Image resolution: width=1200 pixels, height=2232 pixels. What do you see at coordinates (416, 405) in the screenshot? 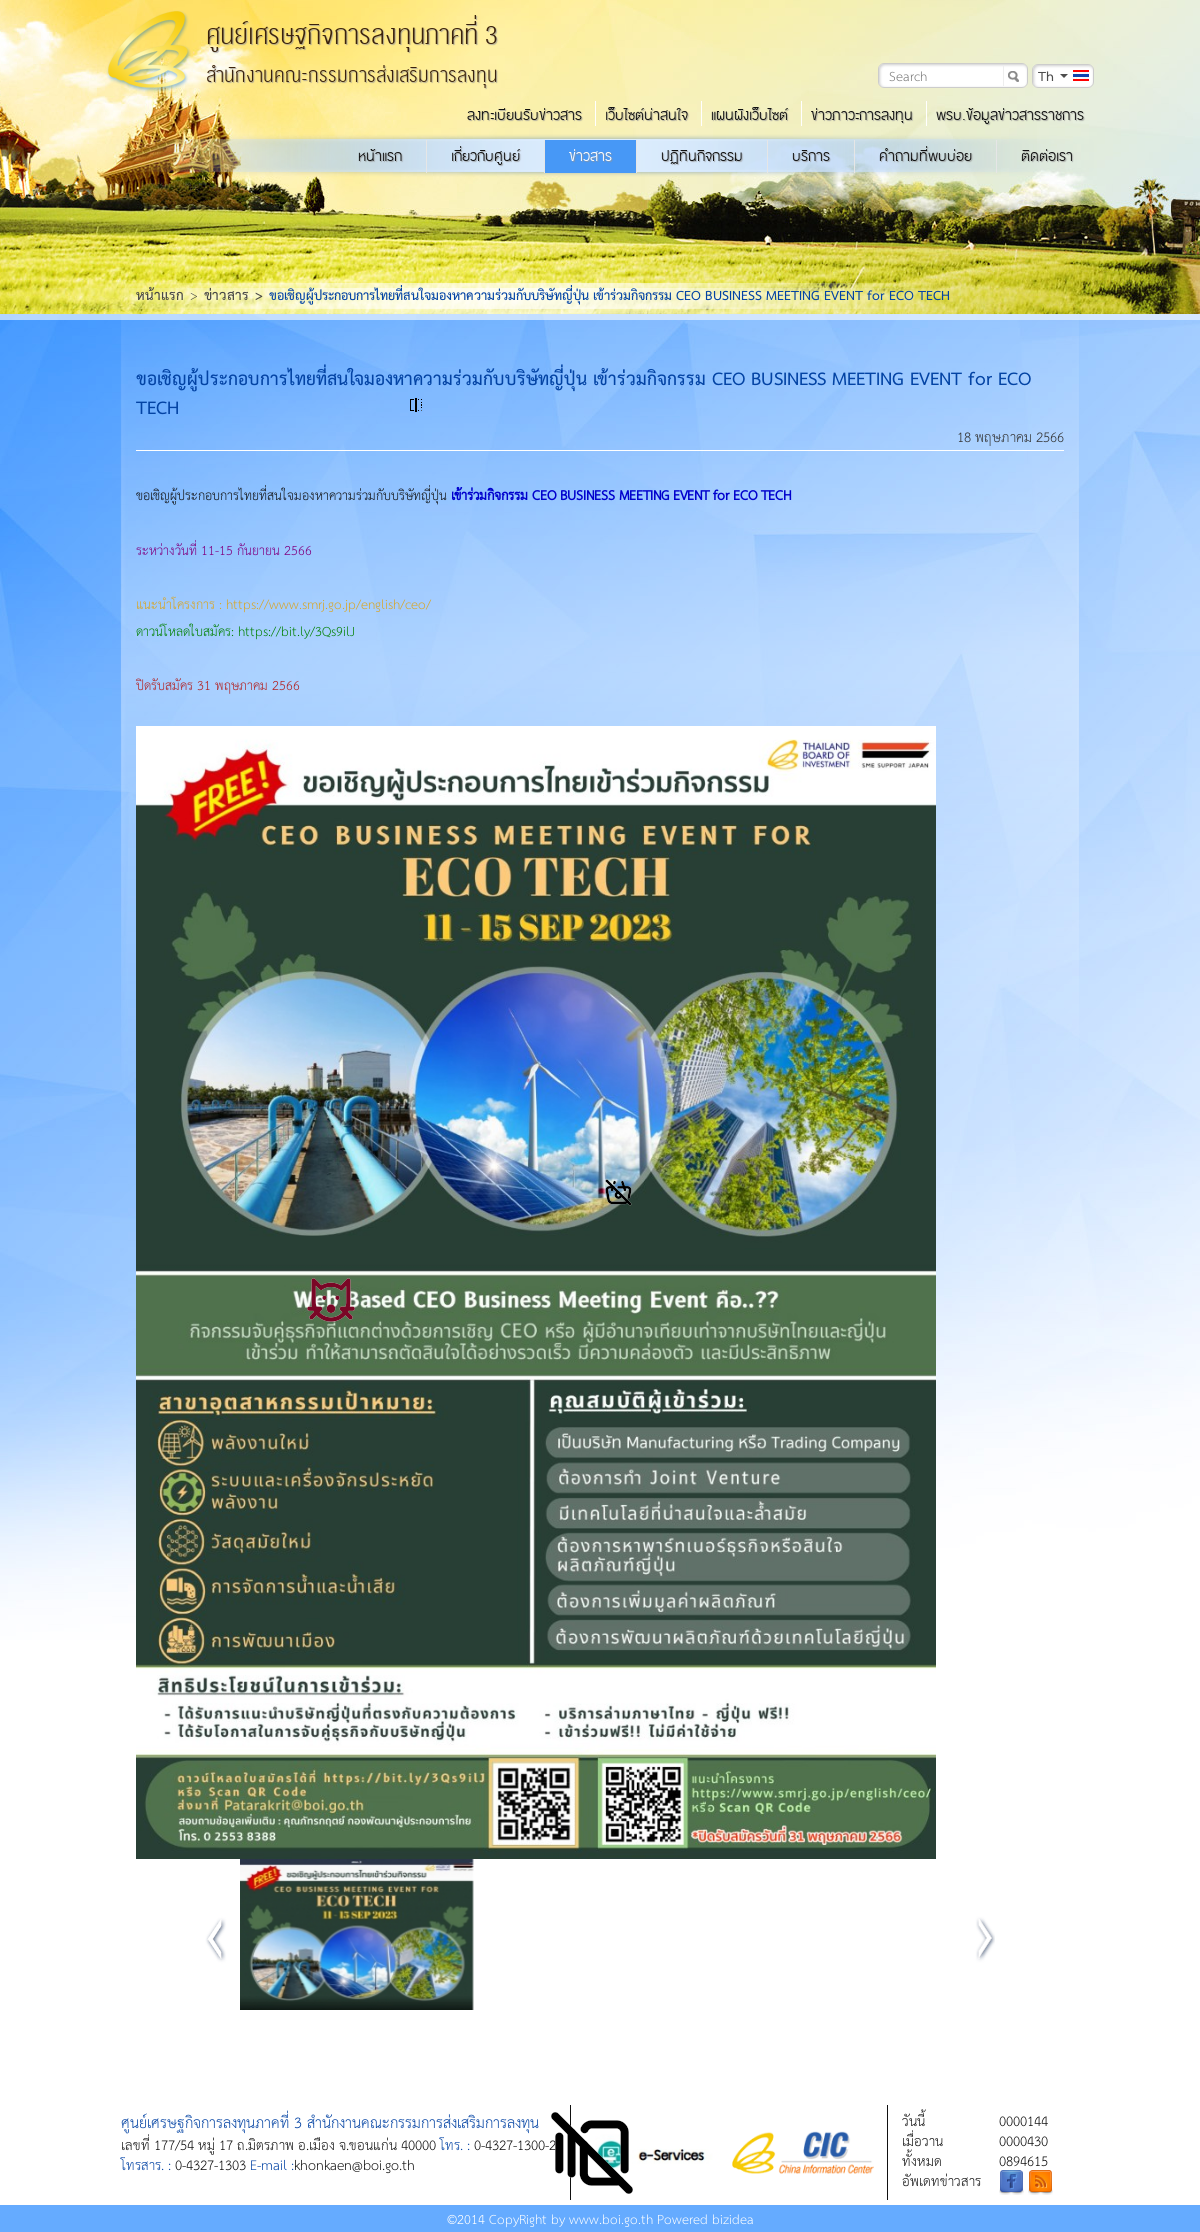
I see `flip image horizontally` at bounding box center [416, 405].